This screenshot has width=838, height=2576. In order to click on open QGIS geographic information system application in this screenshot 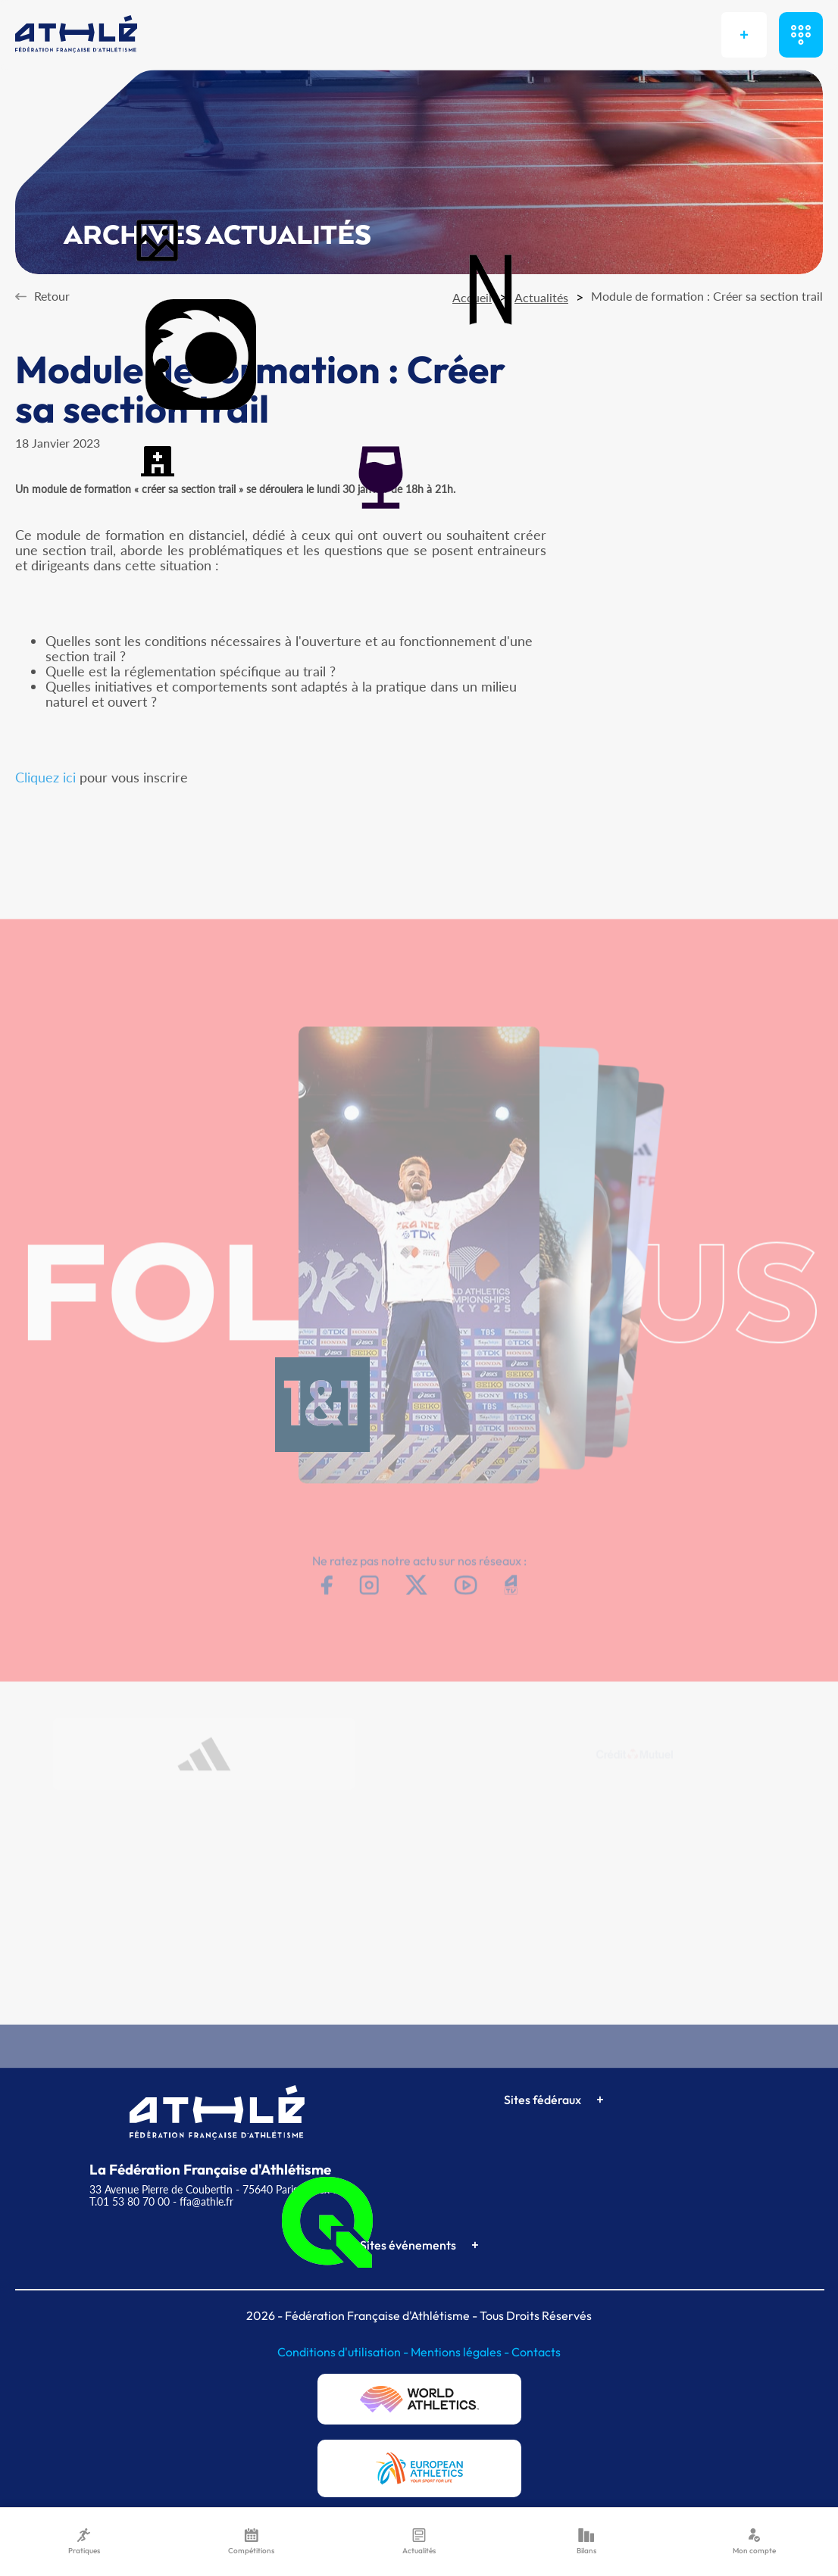, I will do `click(327, 2222)`.